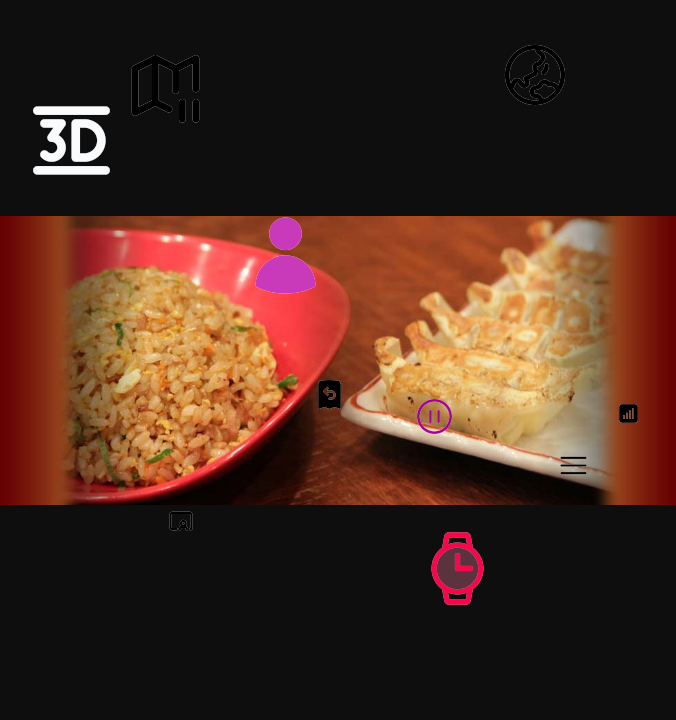 The width and height of the screenshot is (676, 720). Describe the element at coordinates (165, 85) in the screenshot. I see `pause map navigation or tracking` at that location.